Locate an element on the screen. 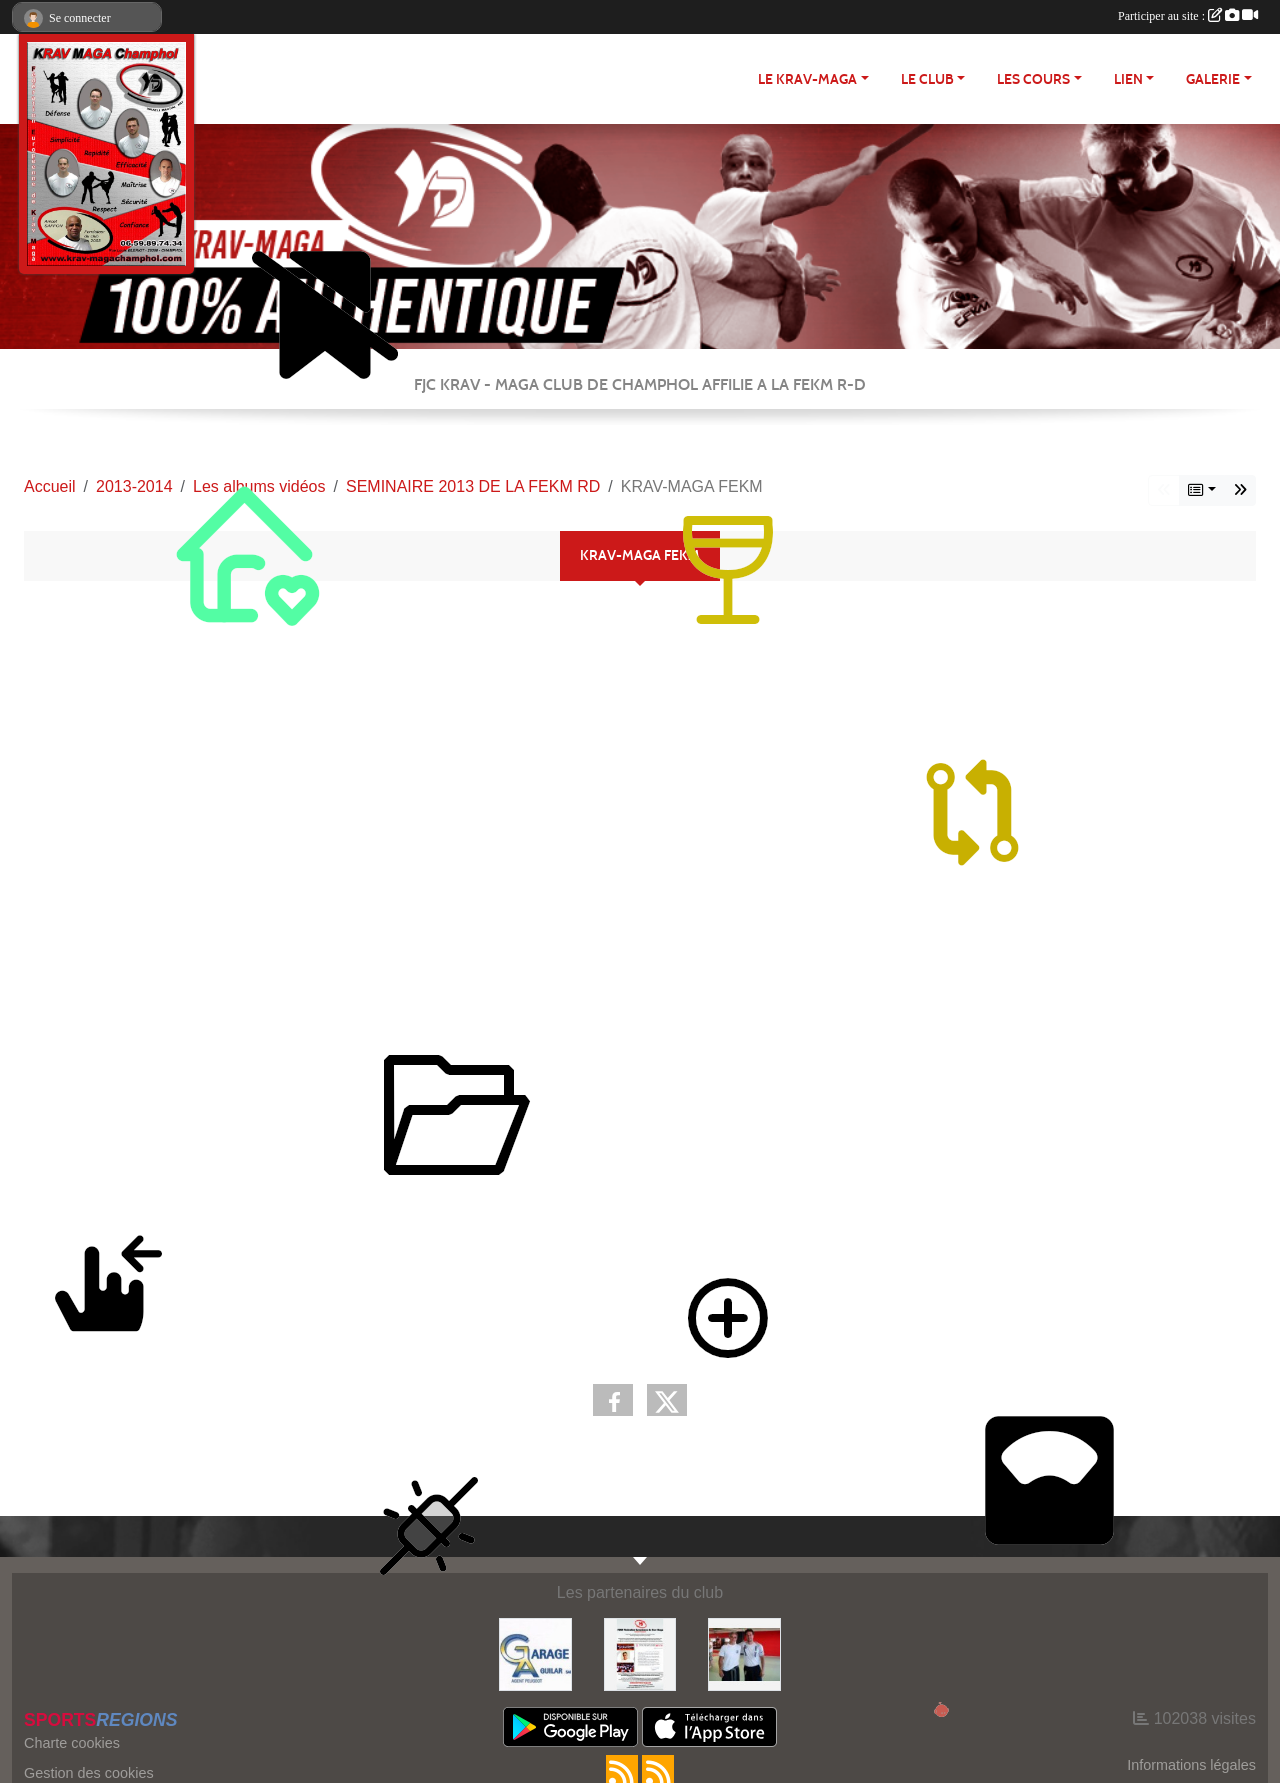 The width and height of the screenshot is (1280, 1783). view weight or measurement data is located at coordinates (1049, 1480).